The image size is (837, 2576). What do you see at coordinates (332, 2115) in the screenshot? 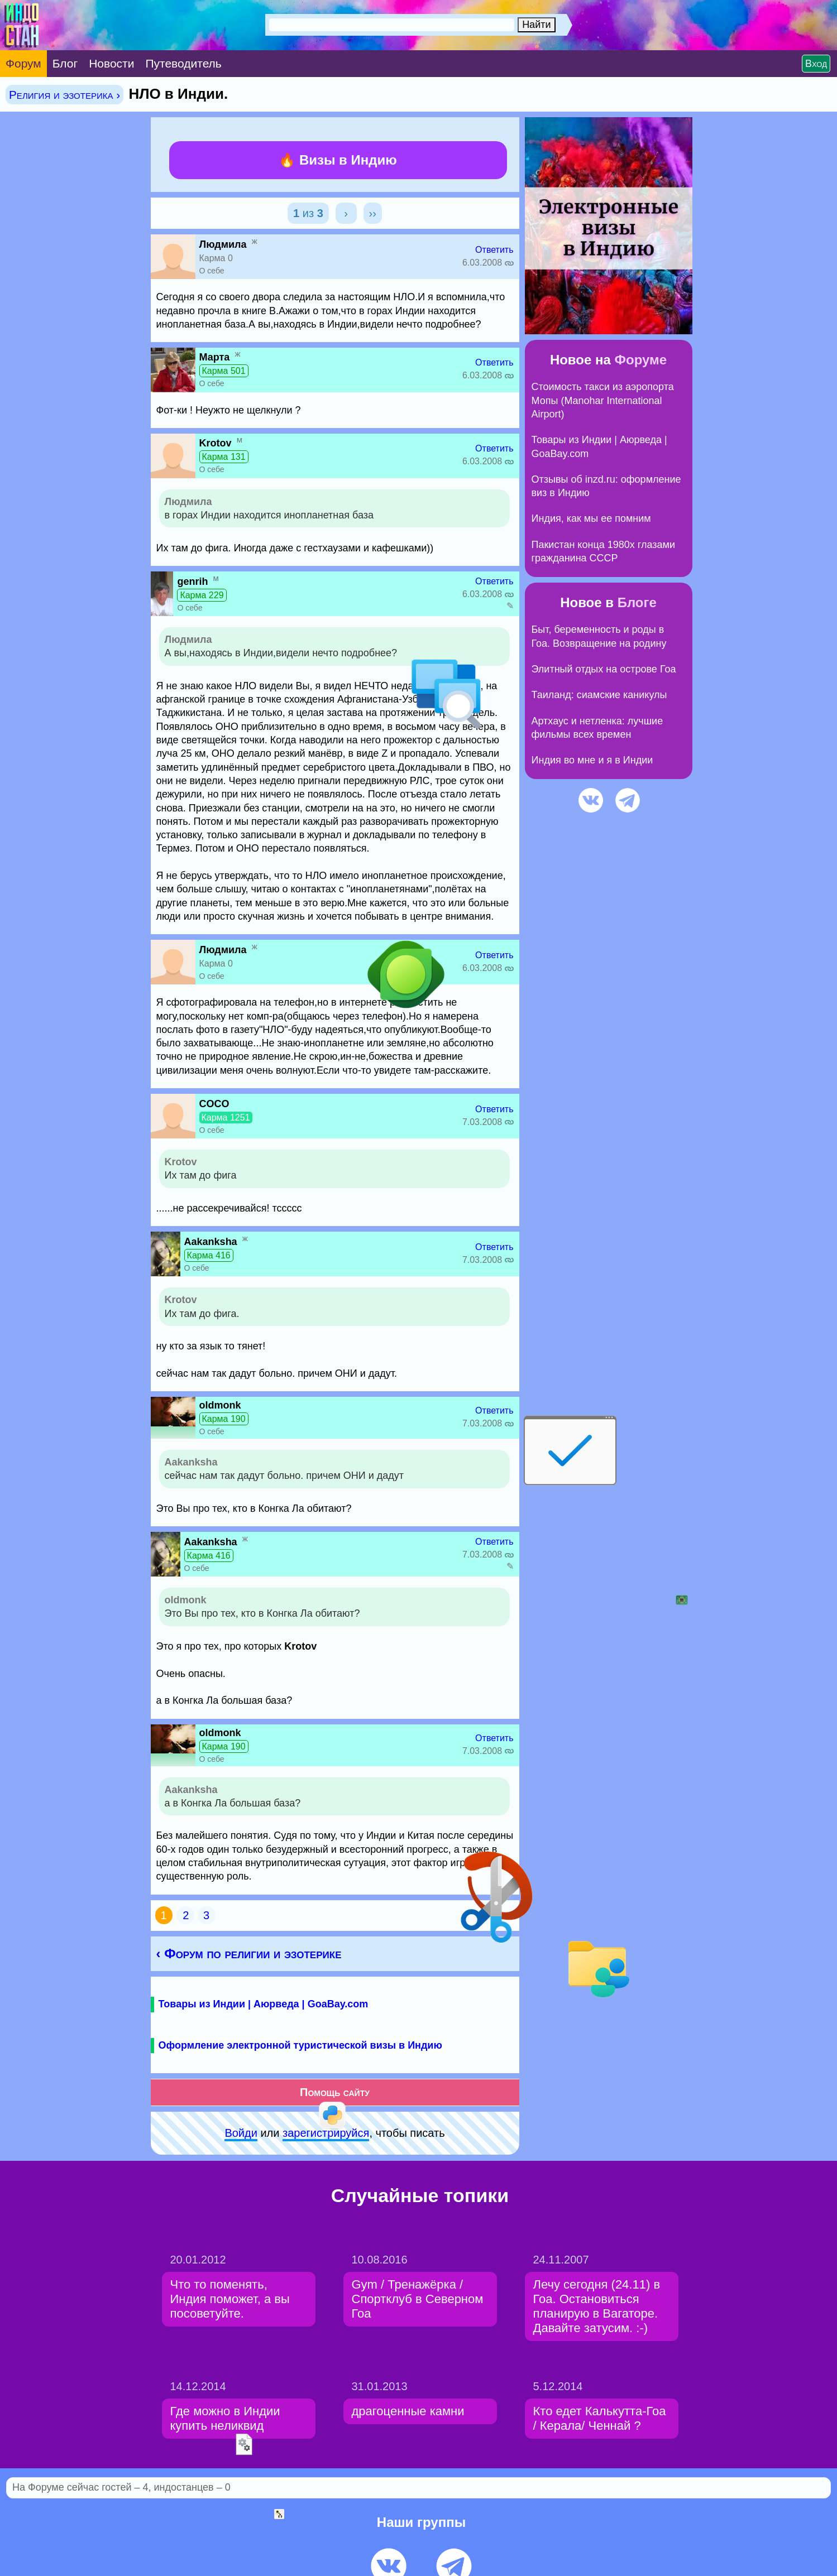
I see `open the Python programming environment` at bounding box center [332, 2115].